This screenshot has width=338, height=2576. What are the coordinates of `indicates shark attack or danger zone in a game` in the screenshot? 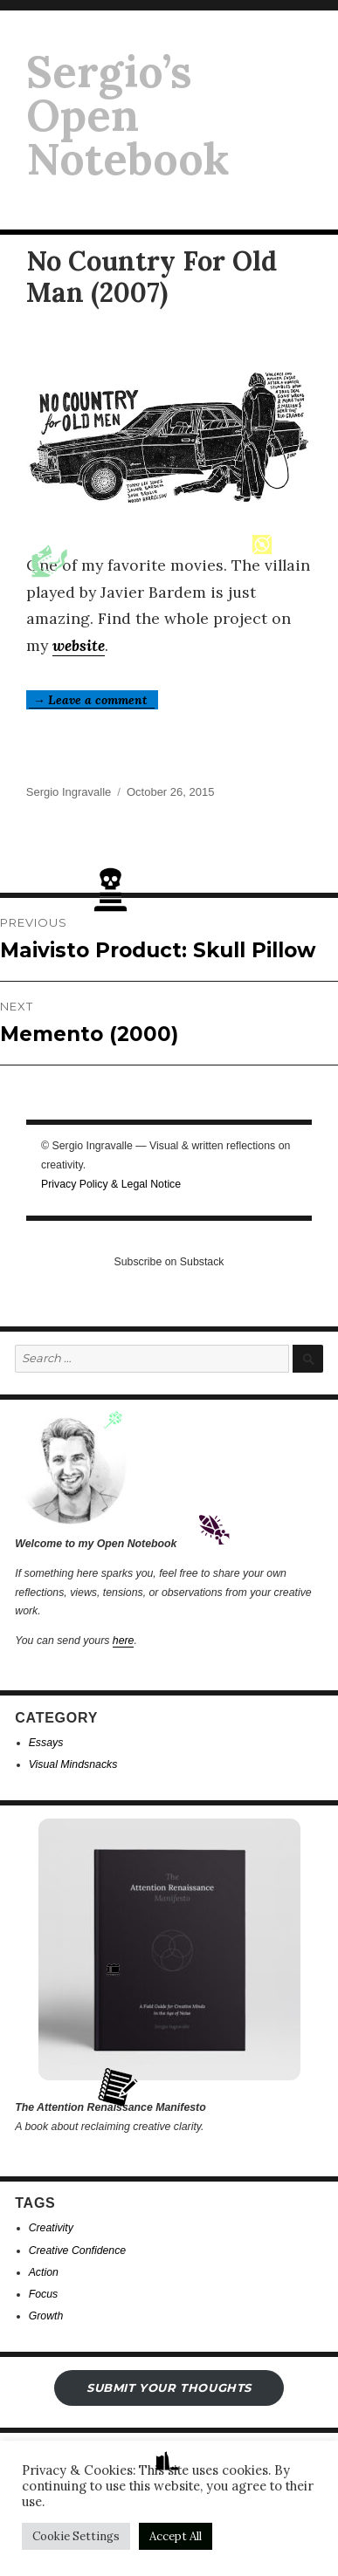 It's located at (49, 559).